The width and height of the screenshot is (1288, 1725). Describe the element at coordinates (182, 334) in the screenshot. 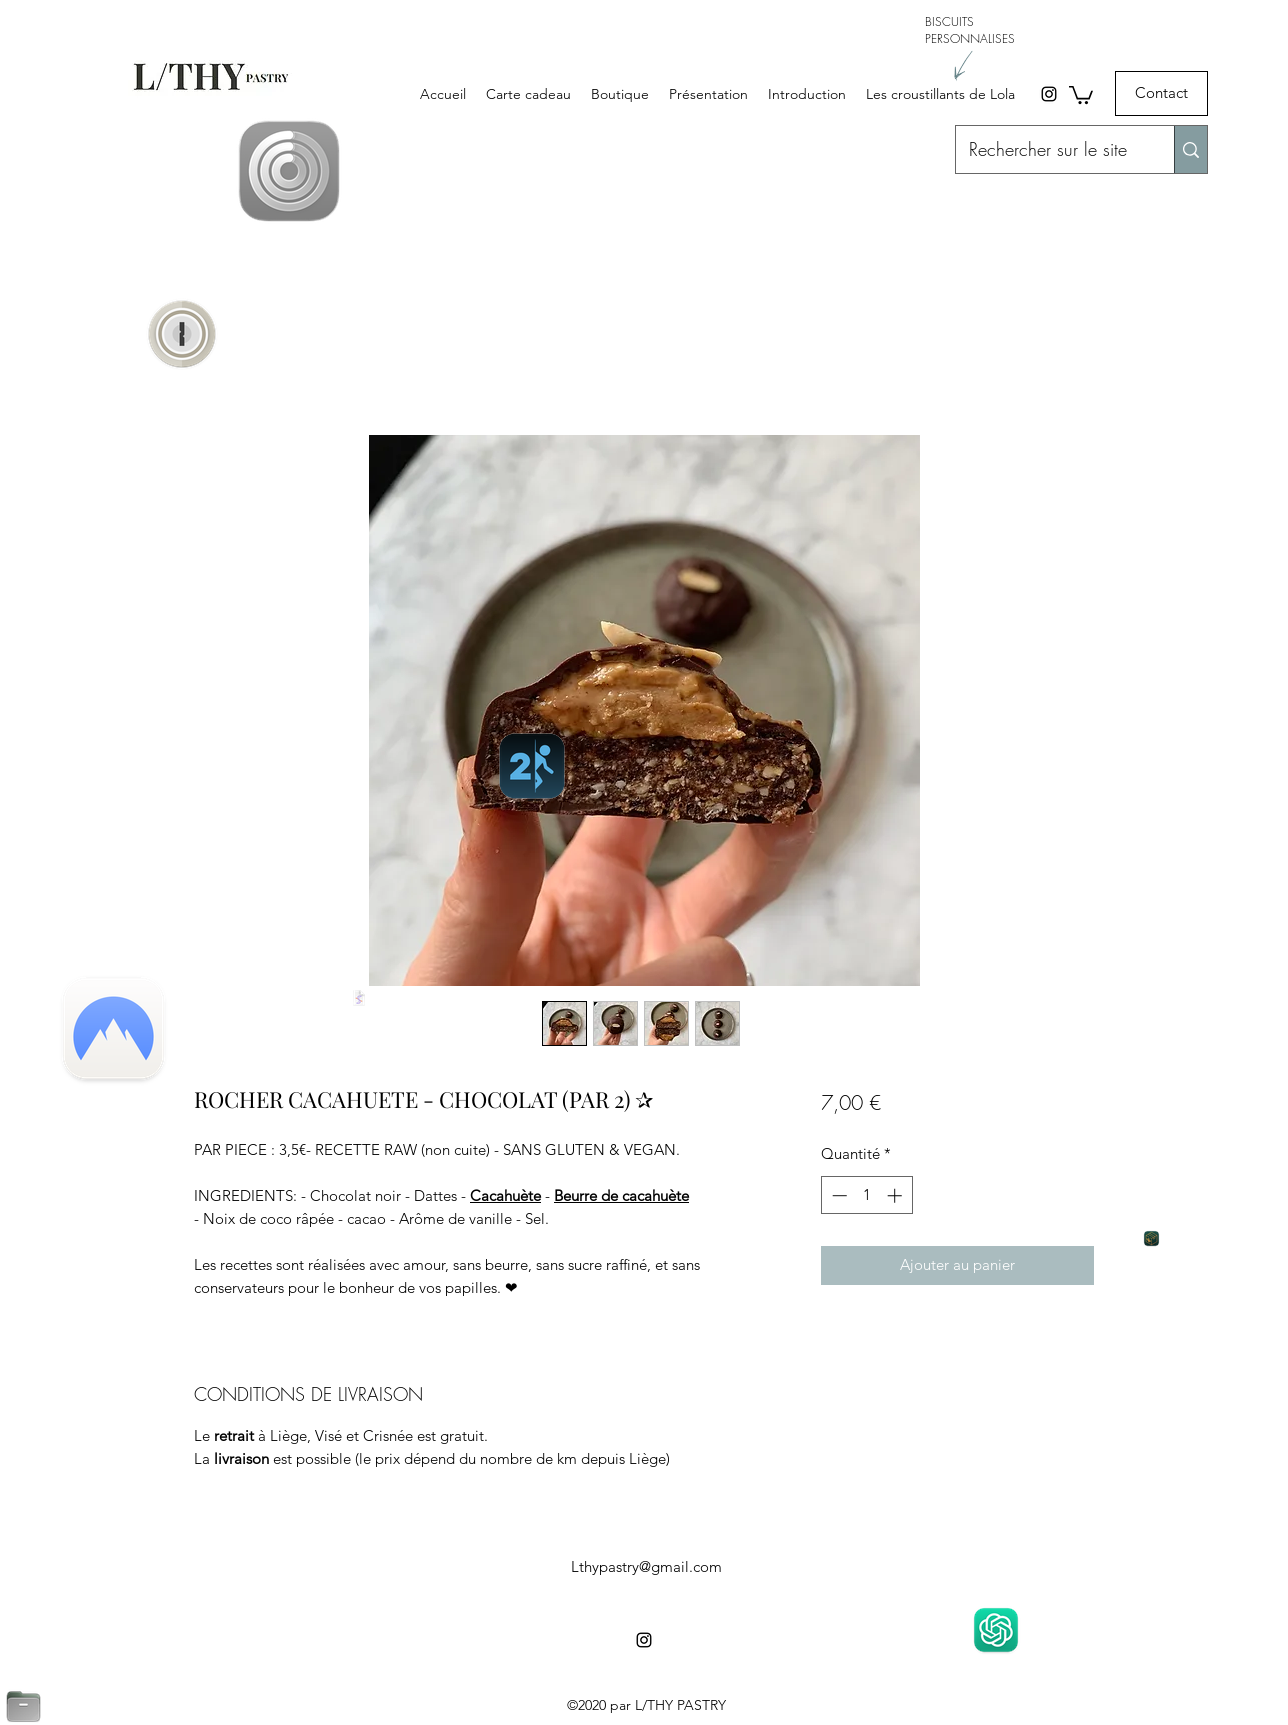

I see `open the passwords app` at that location.